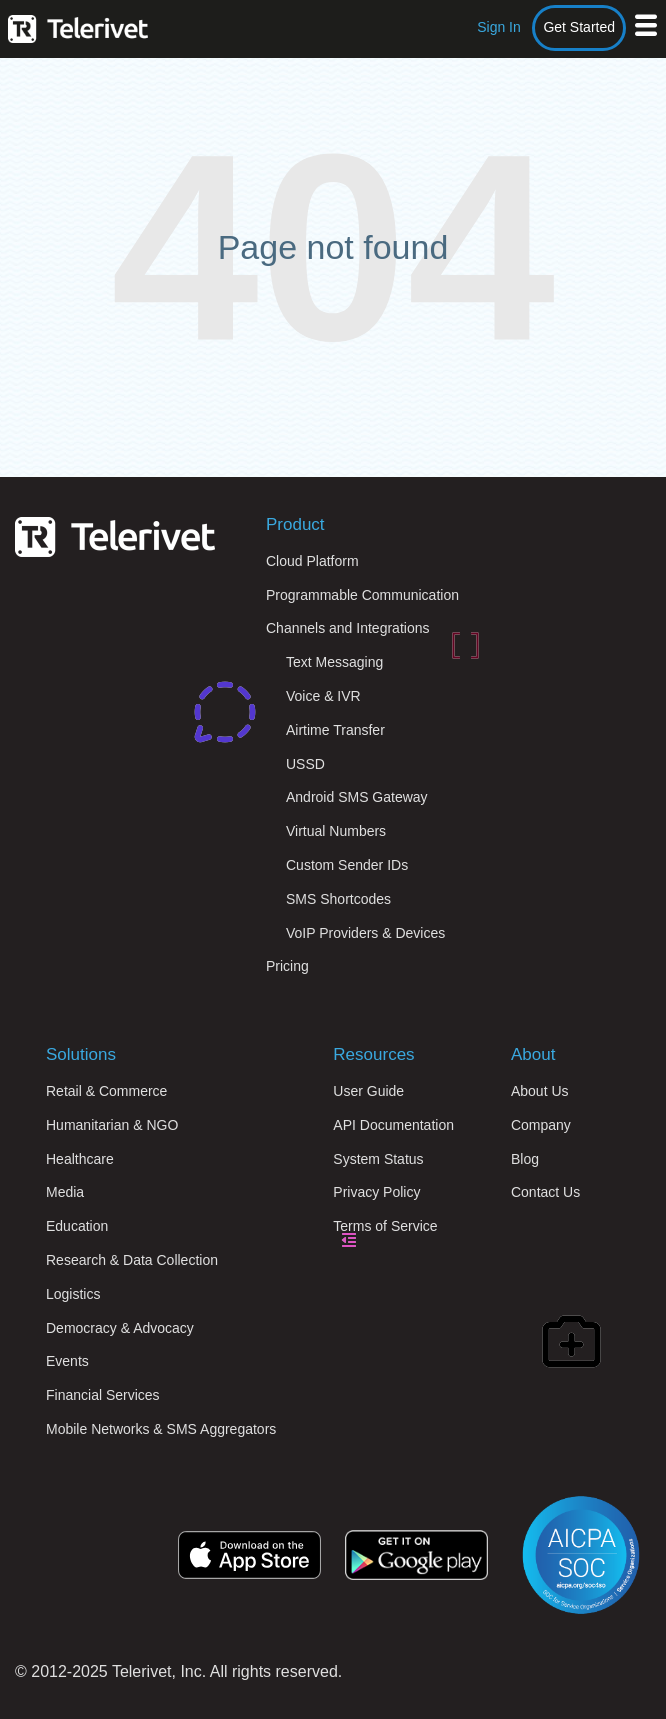  I want to click on decrease text indentation, so click(349, 1240).